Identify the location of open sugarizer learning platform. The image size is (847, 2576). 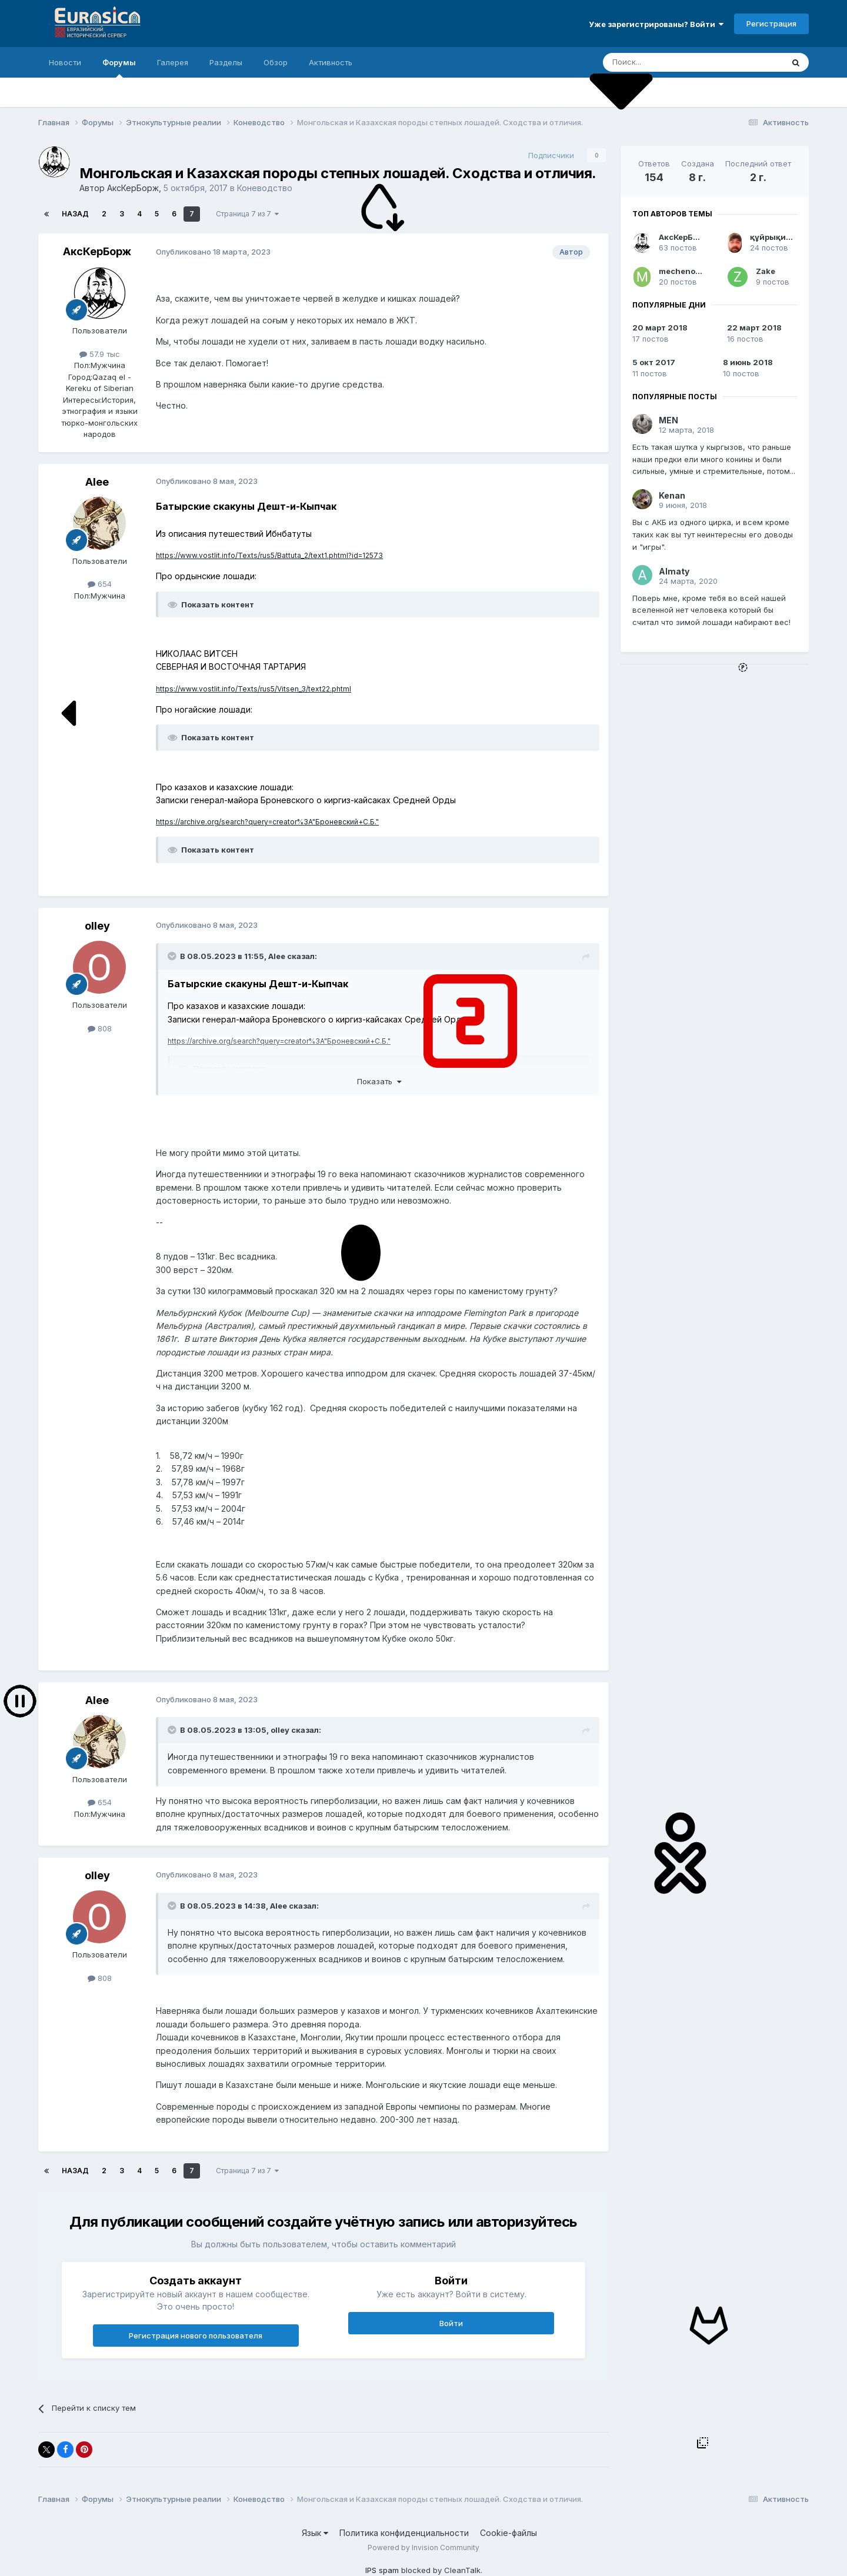
(680, 1853).